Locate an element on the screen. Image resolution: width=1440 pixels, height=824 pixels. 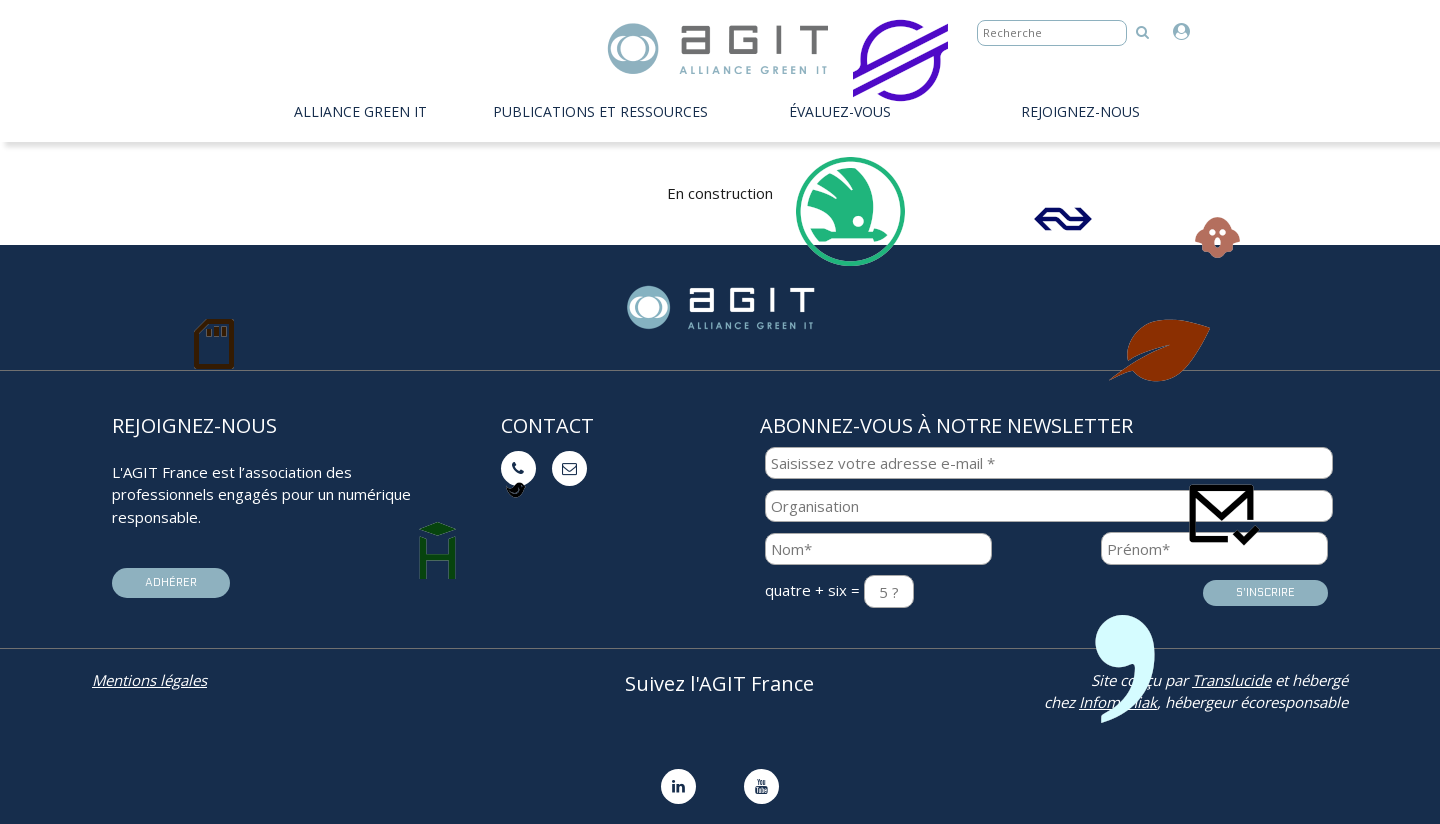
chia network logo is located at coordinates (1159, 350).